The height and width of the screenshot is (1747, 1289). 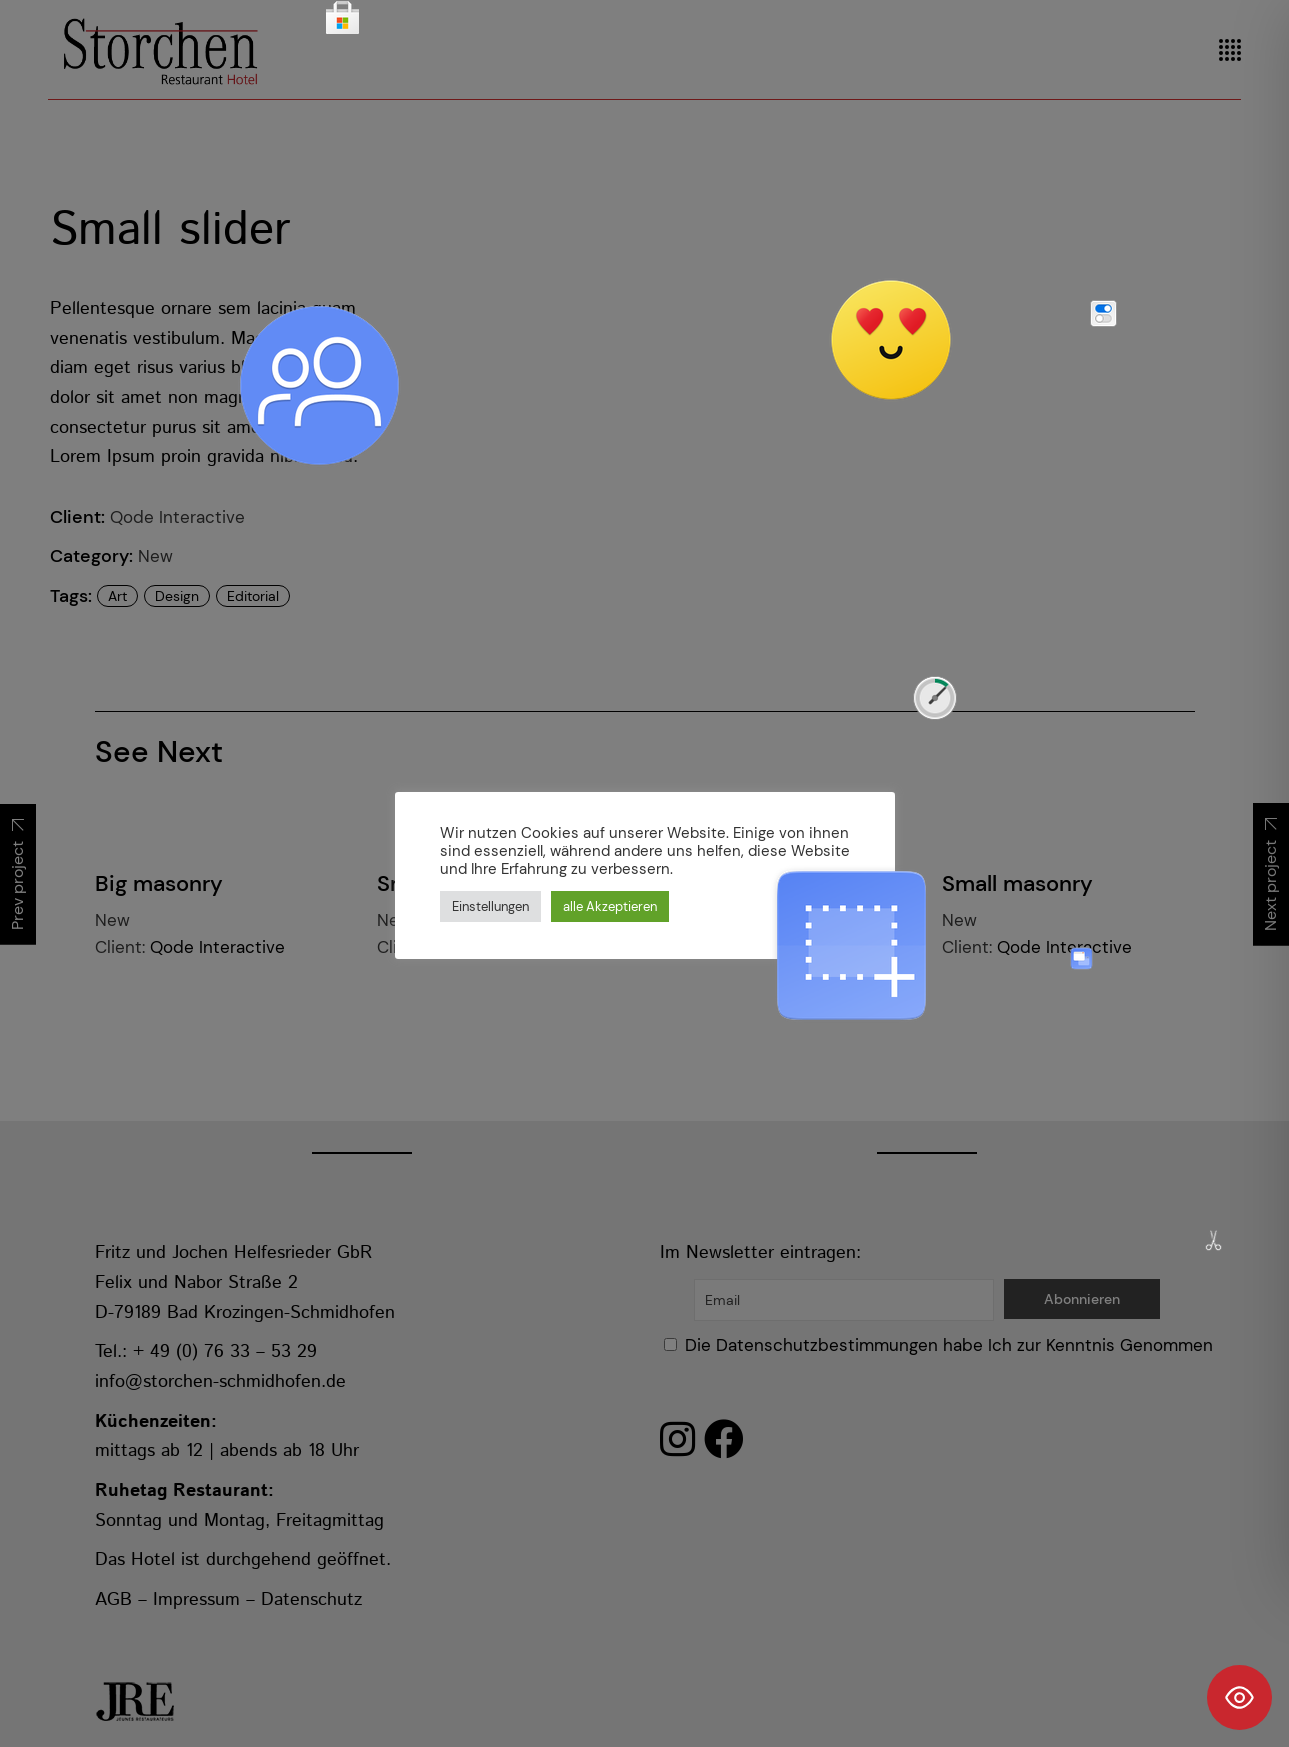 I want to click on cut selected content to clipboard, so click(x=1213, y=1240).